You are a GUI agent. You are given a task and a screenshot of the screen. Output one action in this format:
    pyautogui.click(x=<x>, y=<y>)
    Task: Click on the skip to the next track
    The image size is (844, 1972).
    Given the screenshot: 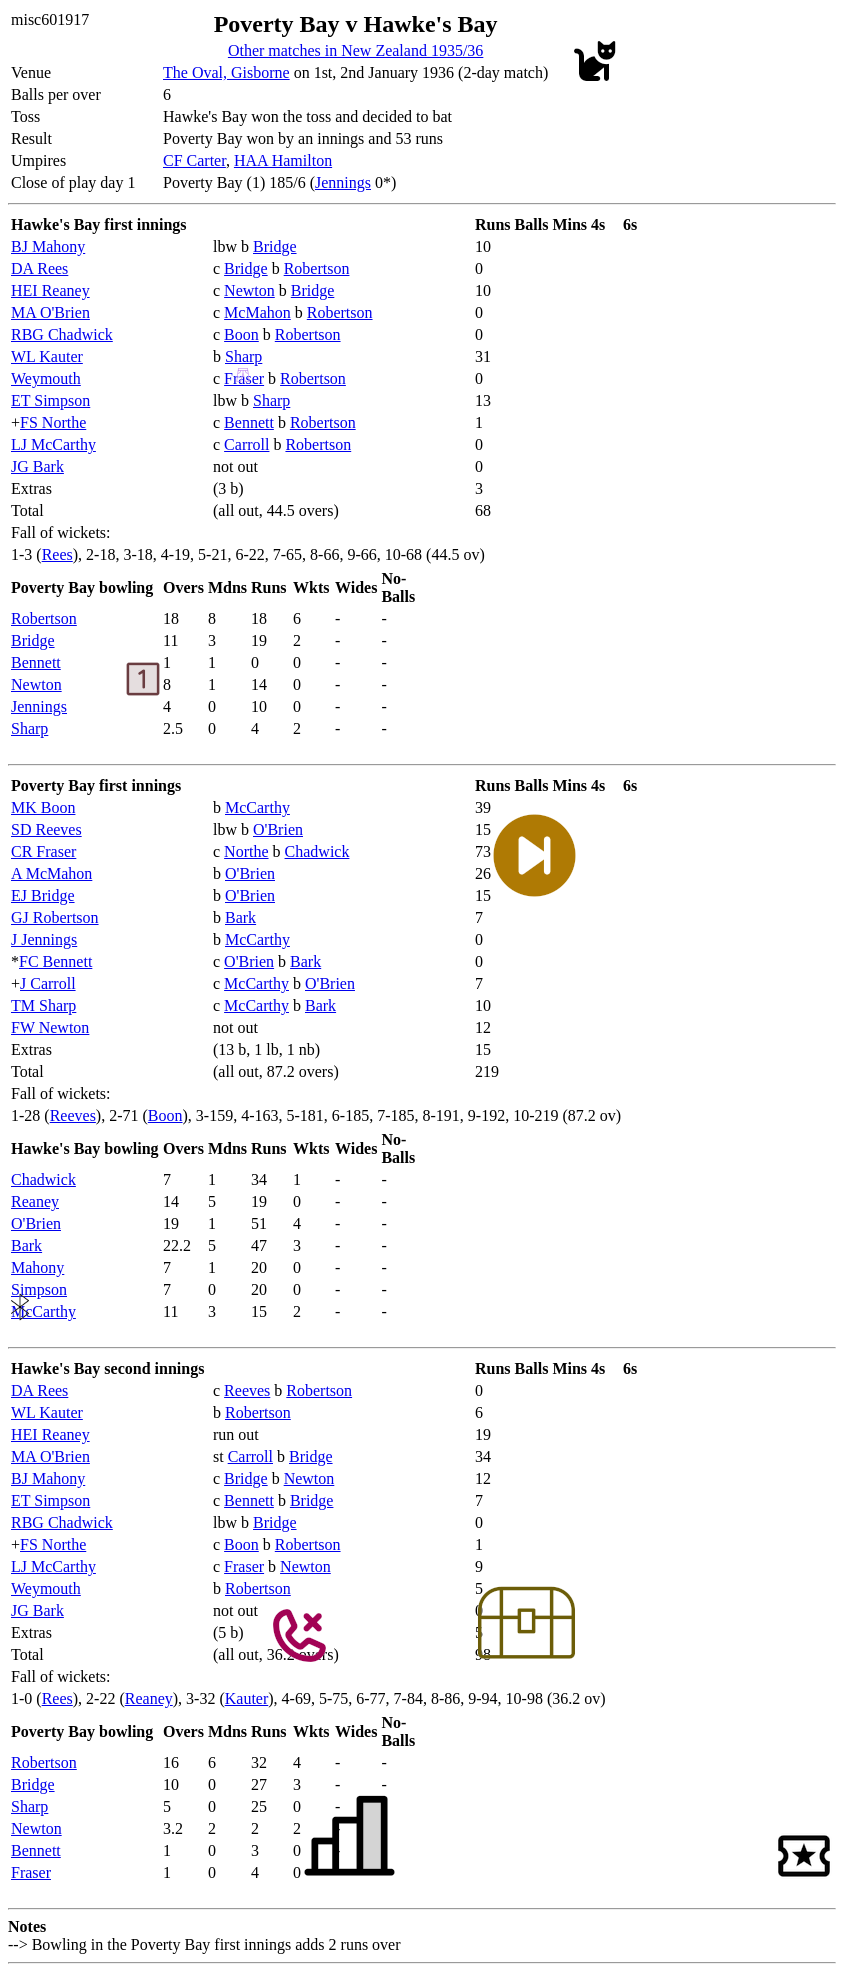 What is the action you would take?
    pyautogui.click(x=534, y=855)
    